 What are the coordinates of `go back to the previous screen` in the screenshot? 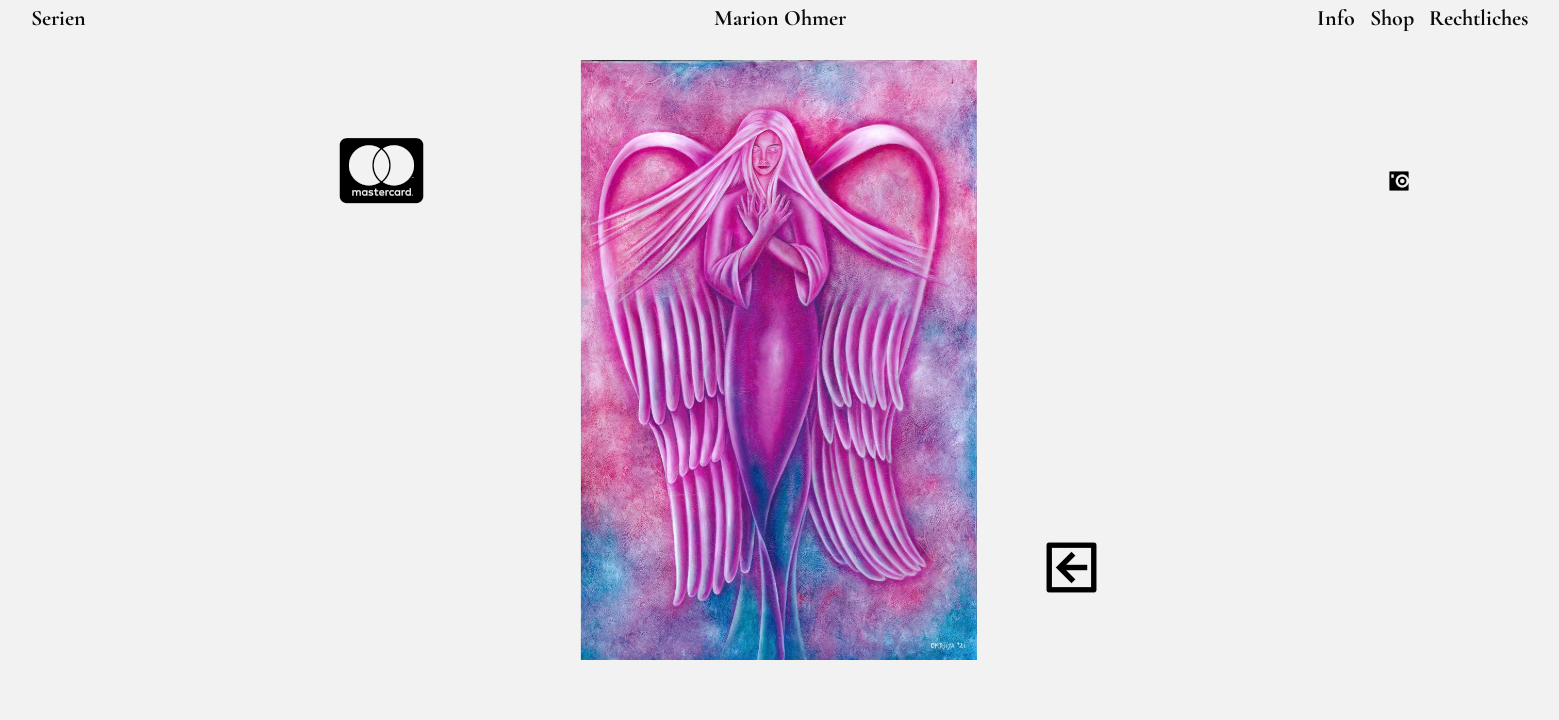 It's located at (1071, 567).